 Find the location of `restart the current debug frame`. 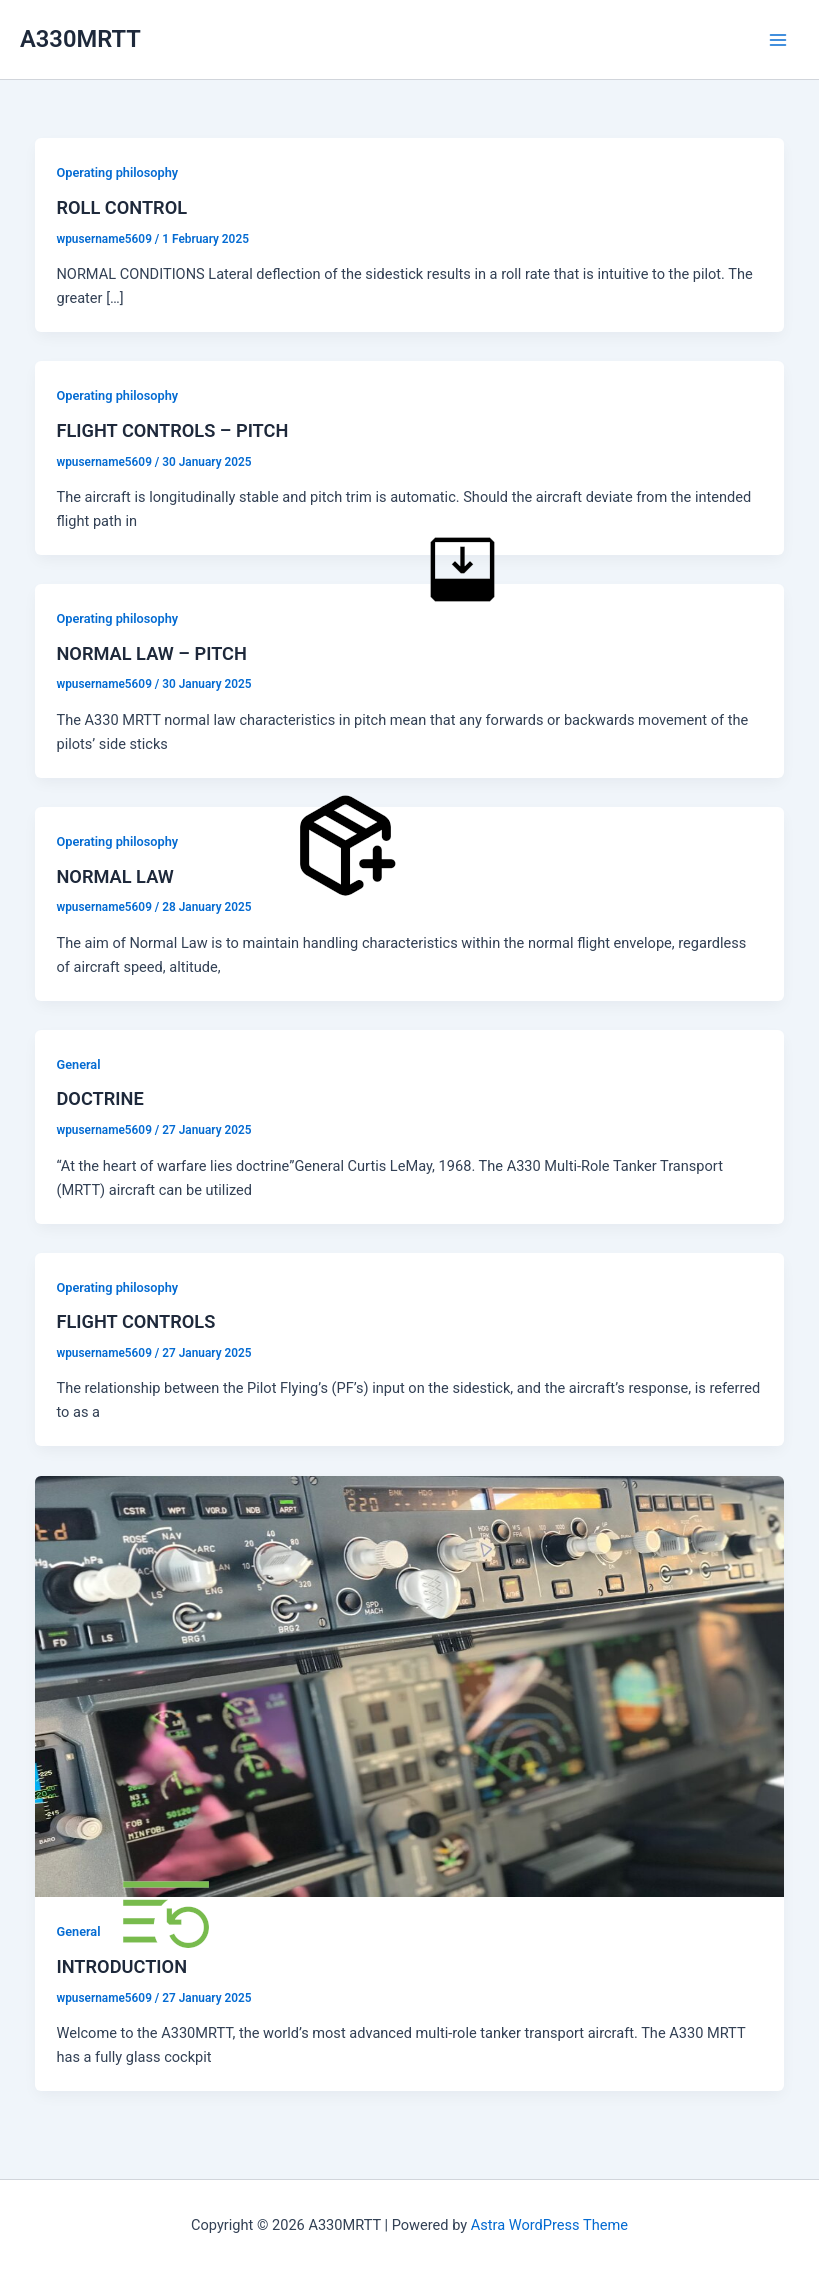

restart the current debug frame is located at coordinates (166, 1912).